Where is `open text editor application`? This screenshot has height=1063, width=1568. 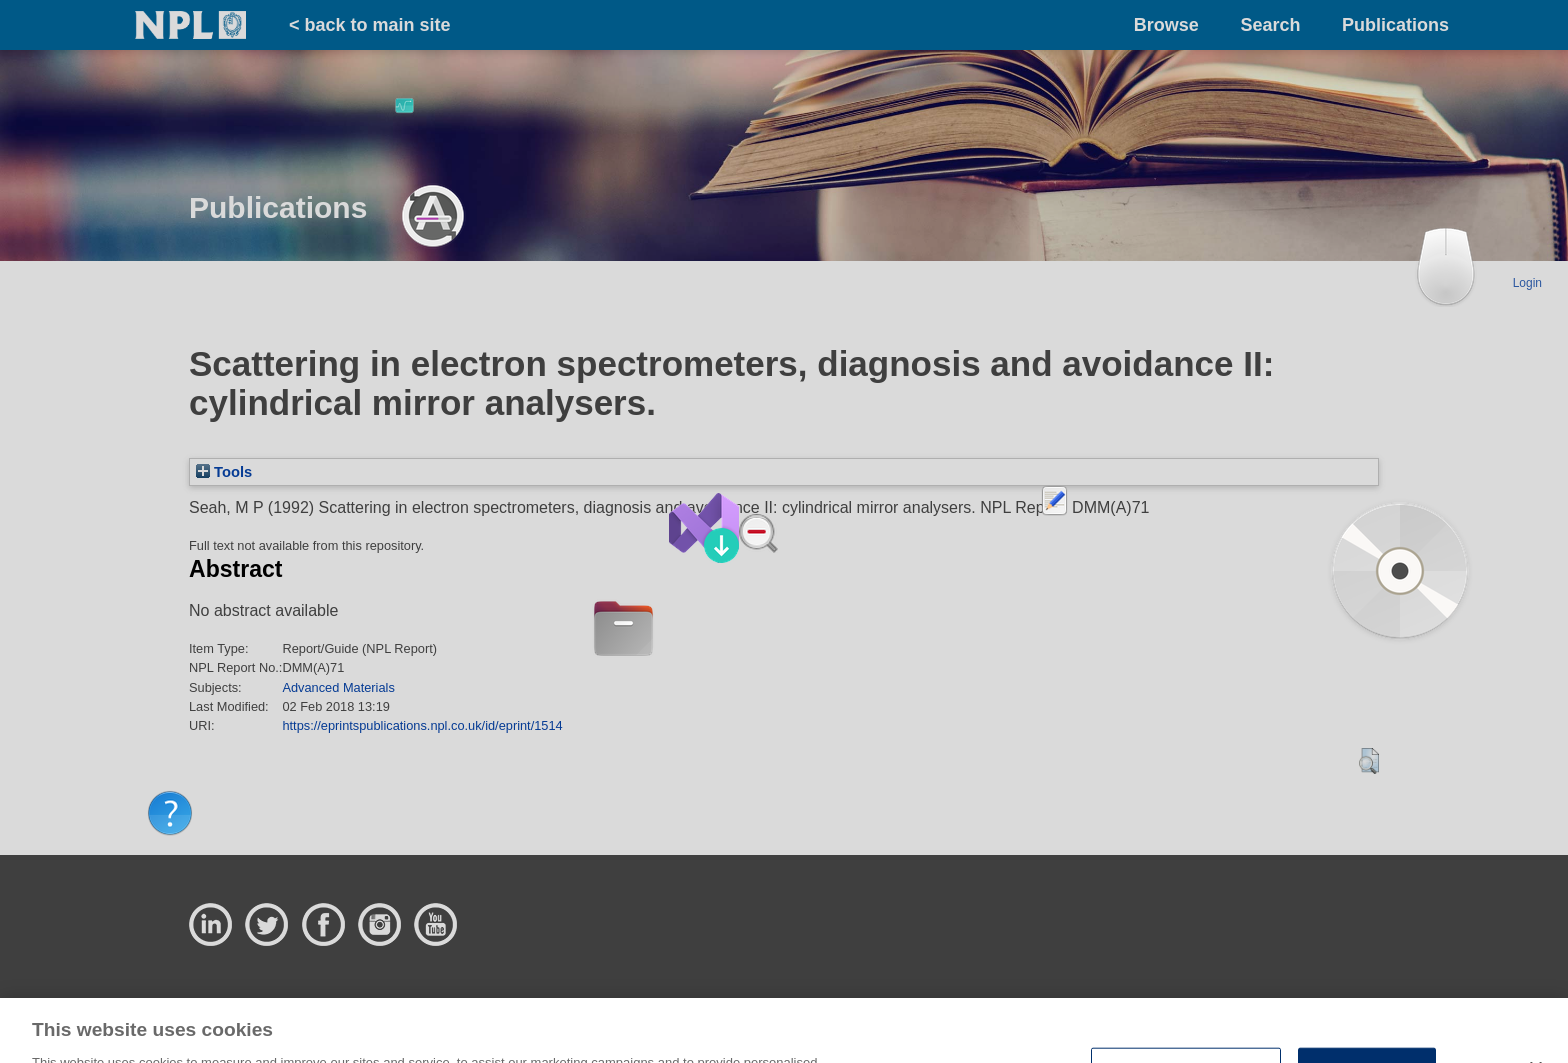 open text editor application is located at coordinates (1054, 500).